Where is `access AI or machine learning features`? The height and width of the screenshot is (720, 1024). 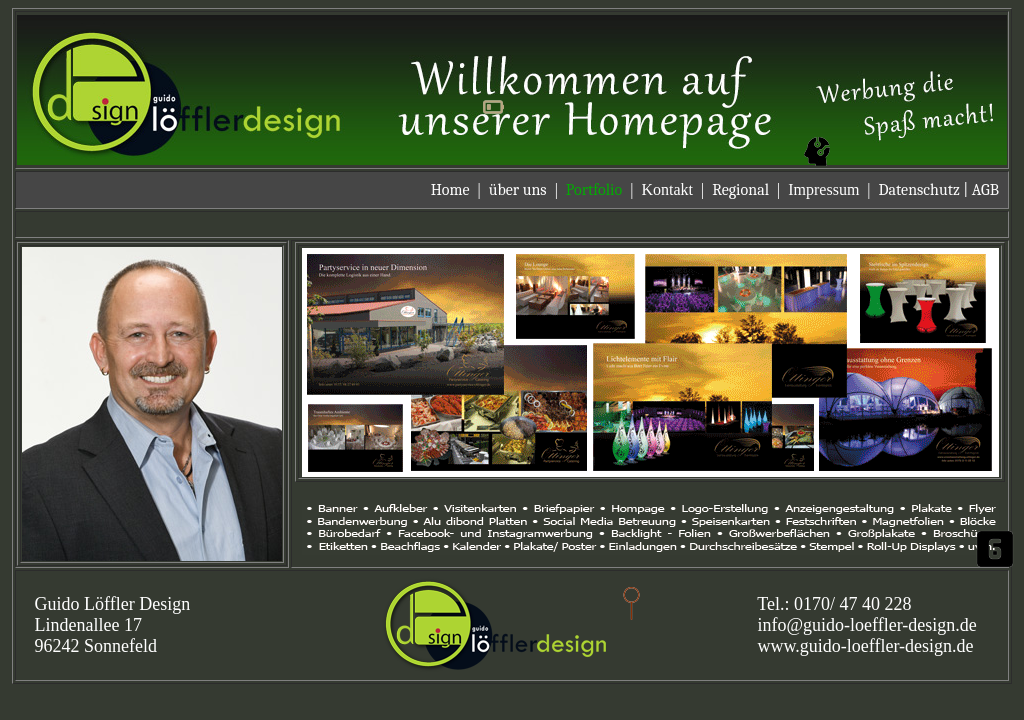 access AI or machine learning features is located at coordinates (817, 151).